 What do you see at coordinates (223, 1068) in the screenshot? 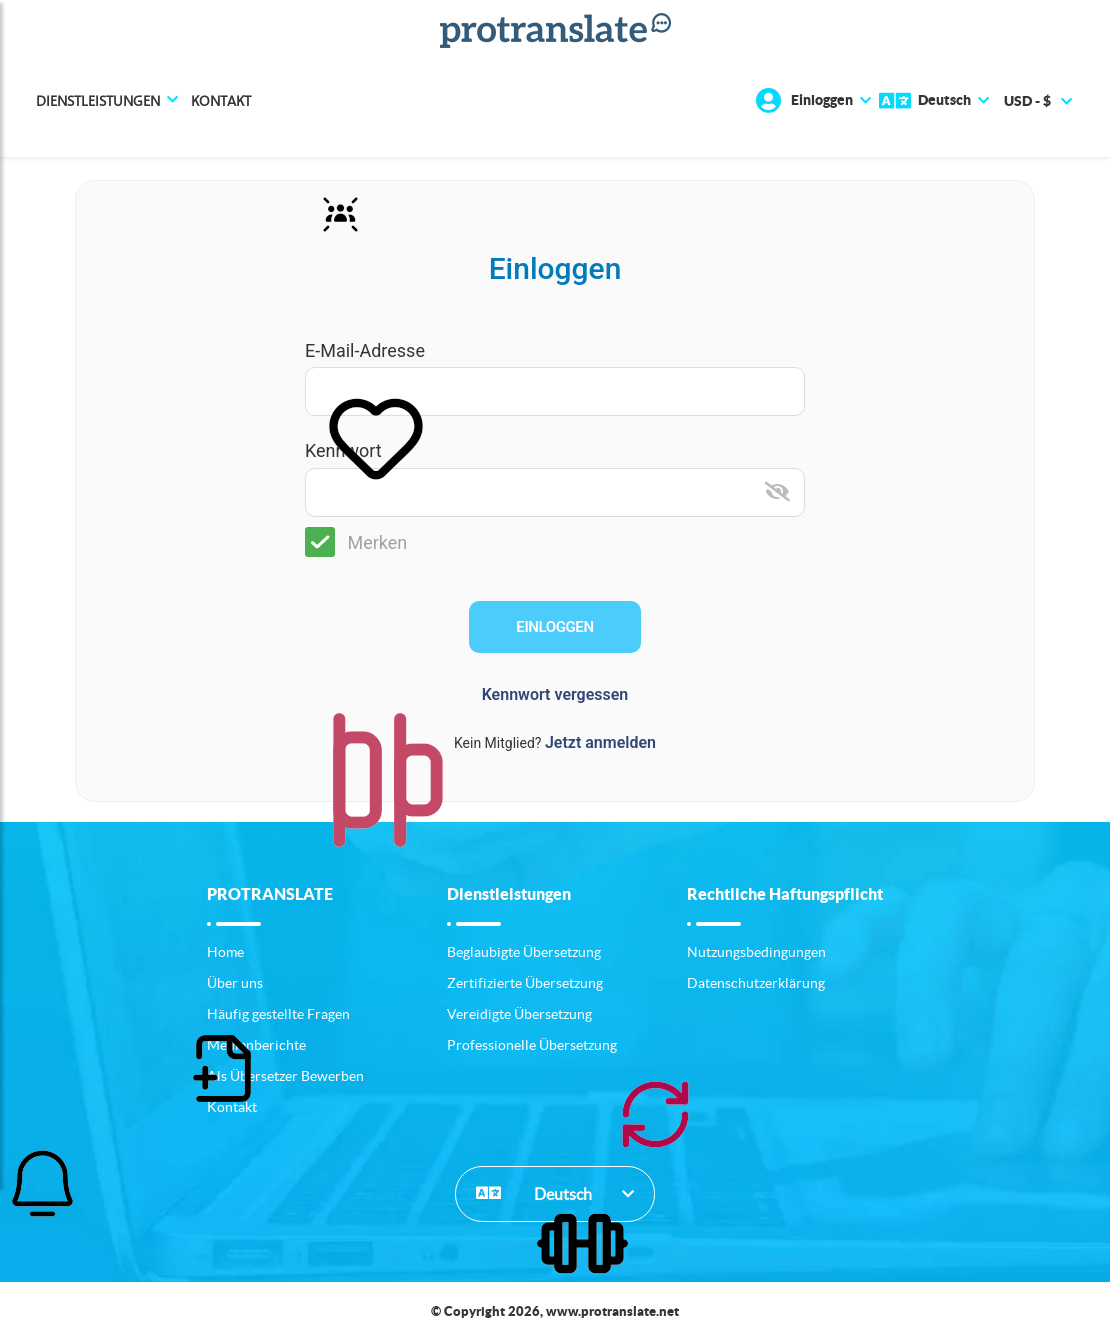
I see `create a new file` at bounding box center [223, 1068].